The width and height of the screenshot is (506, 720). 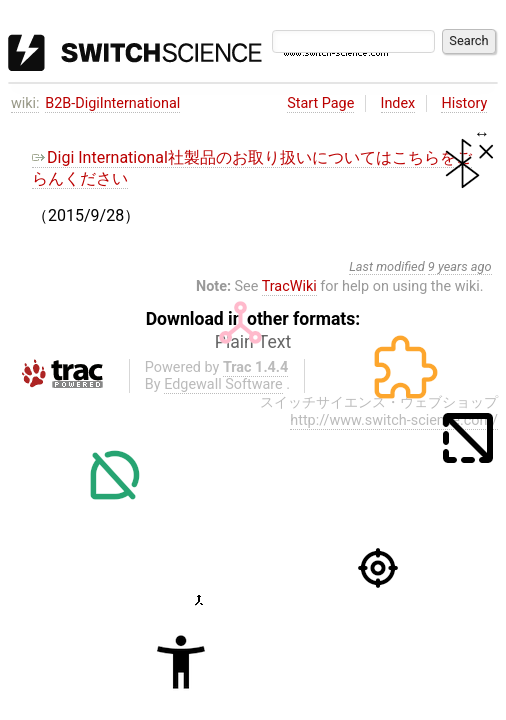 What do you see at coordinates (406, 367) in the screenshot?
I see `access browser extensions or plugins` at bounding box center [406, 367].